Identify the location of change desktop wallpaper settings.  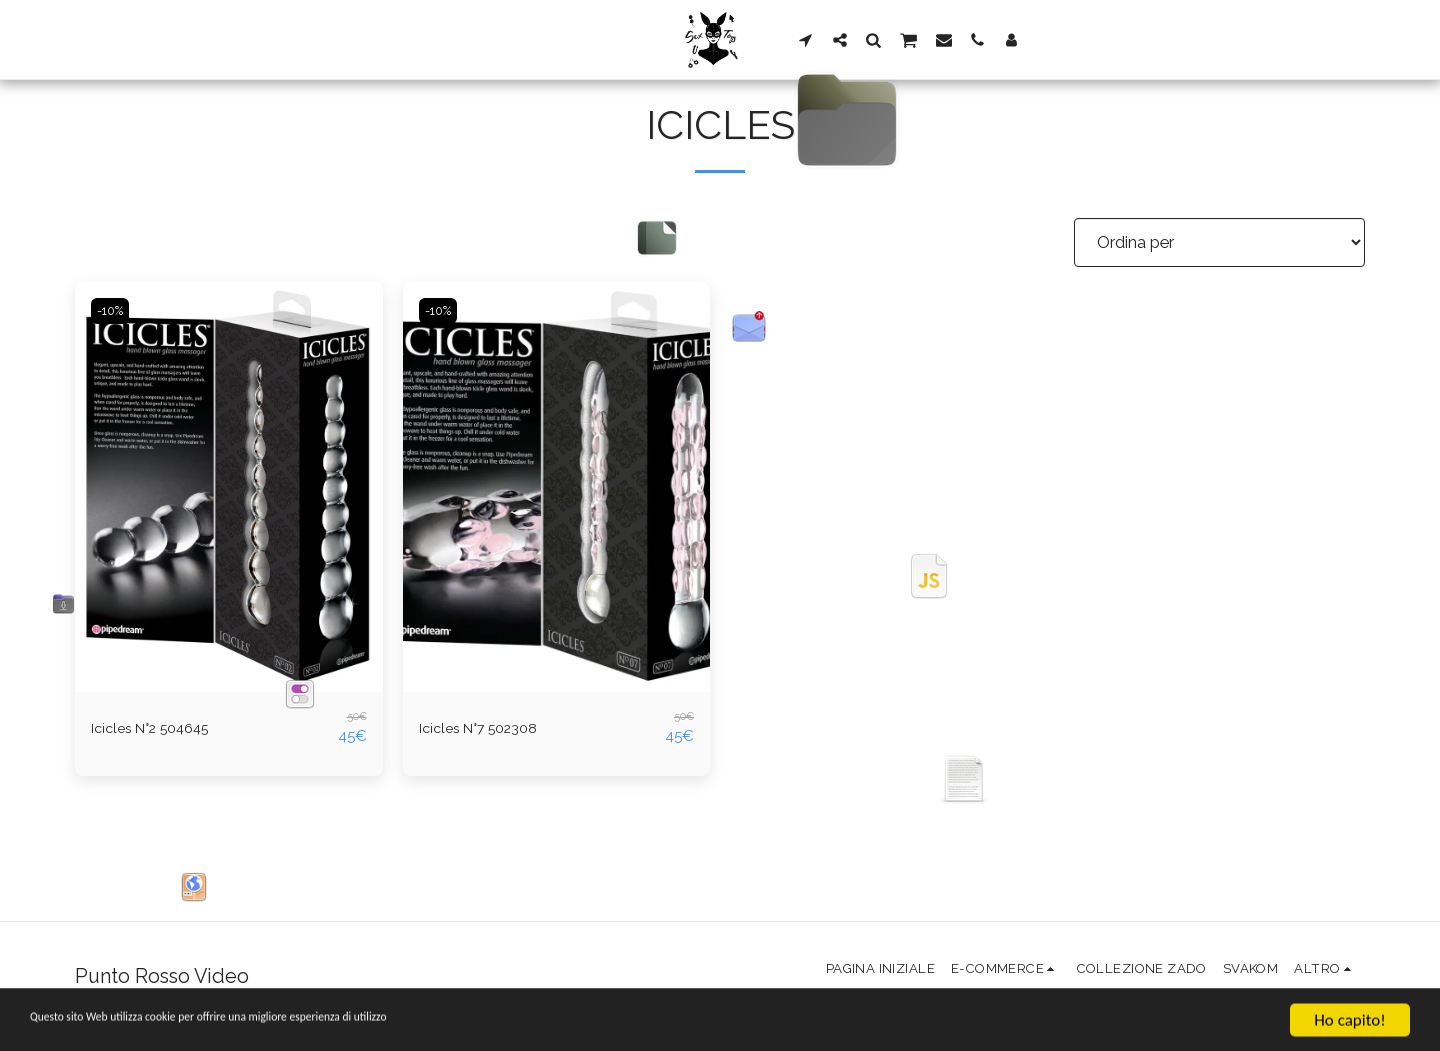
(657, 237).